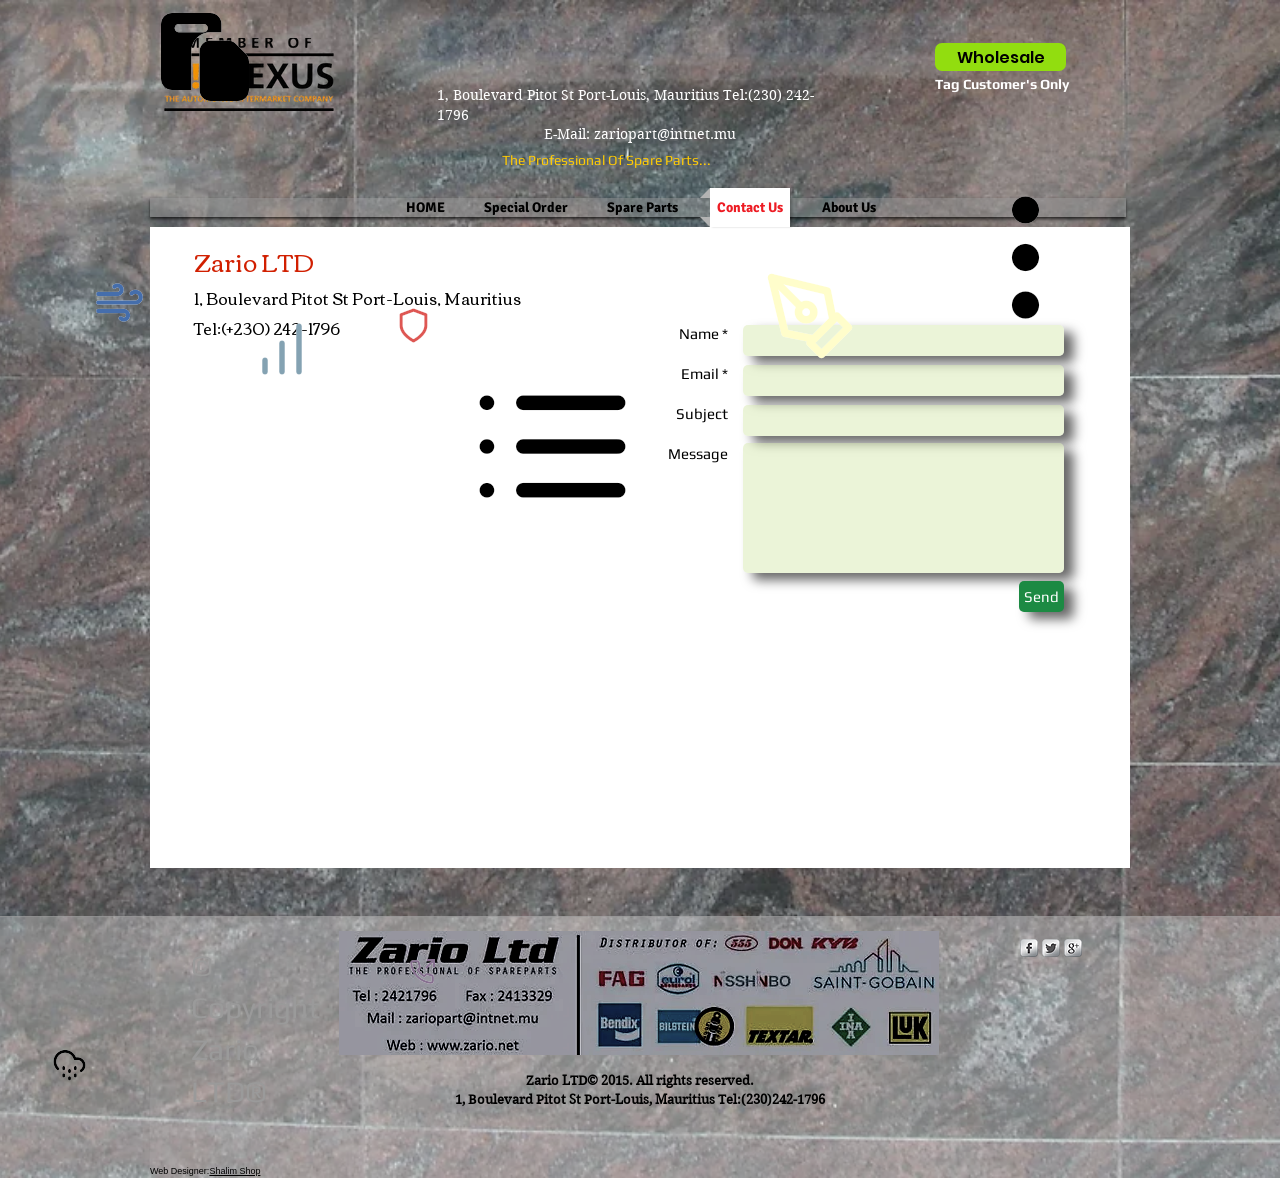  What do you see at coordinates (119, 302) in the screenshot?
I see `indicates current wind conditions in weather display` at bounding box center [119, 302].